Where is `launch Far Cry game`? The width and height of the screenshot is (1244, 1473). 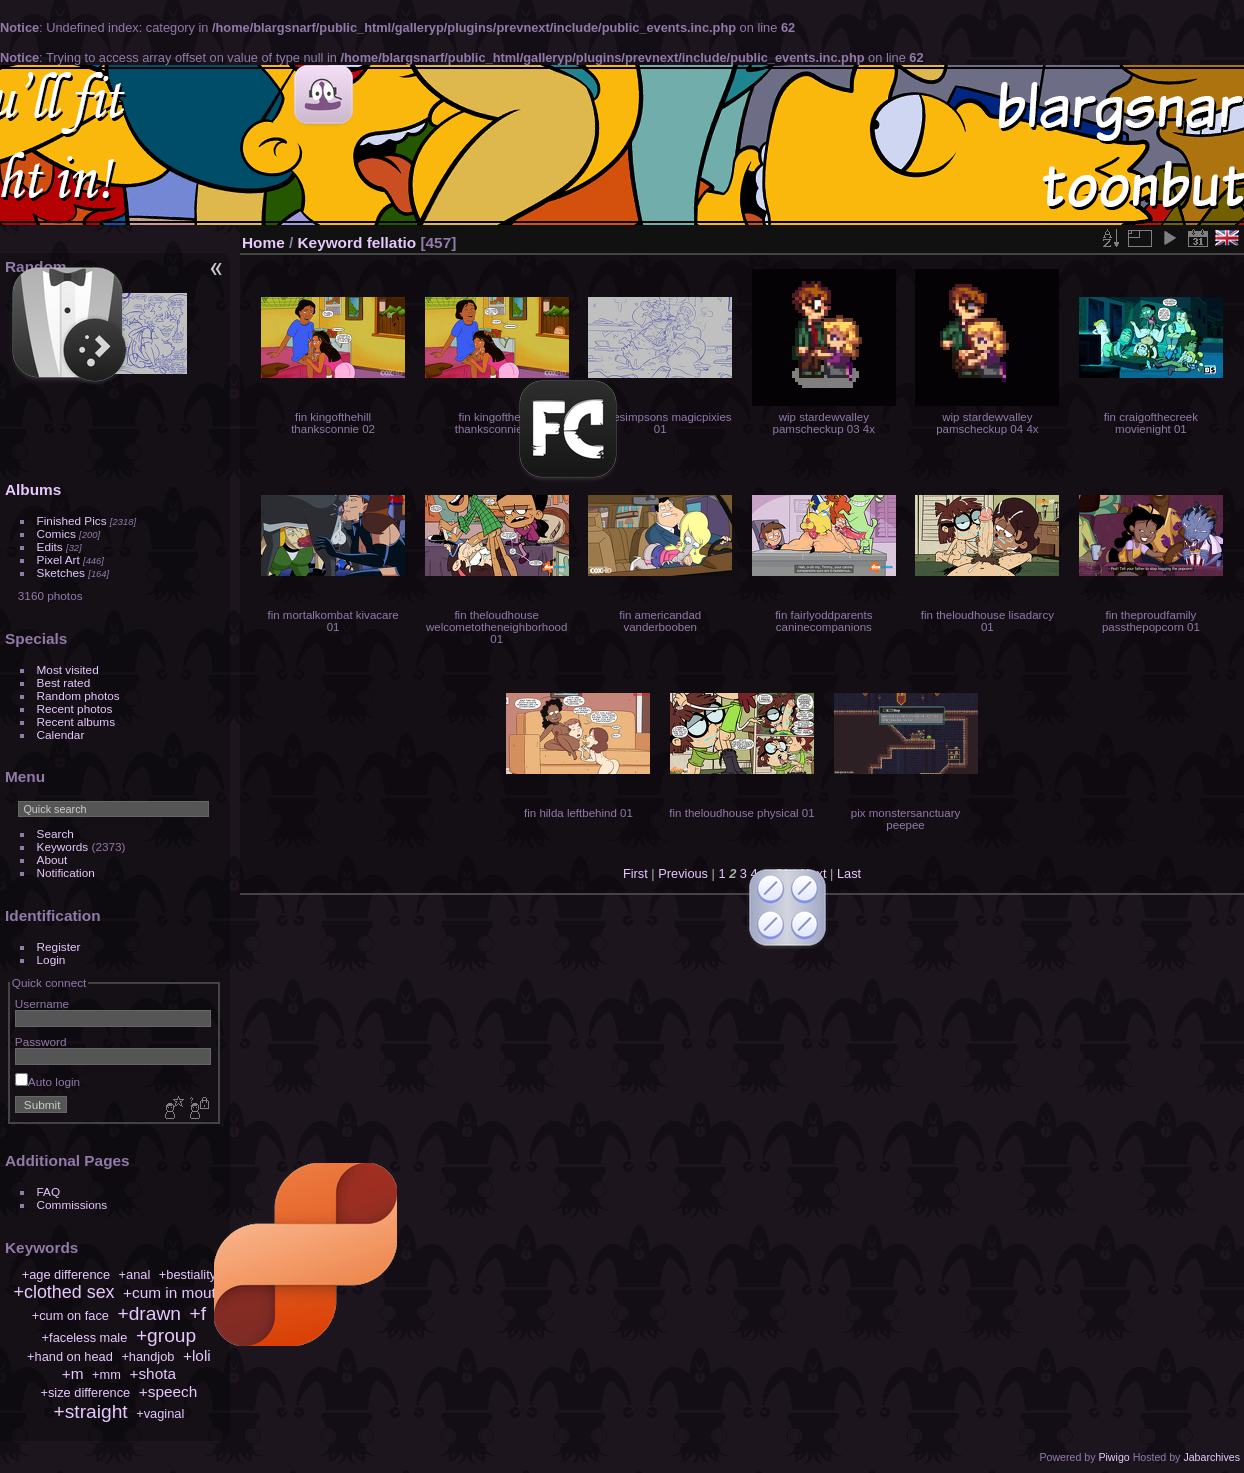 launch Far Cry game is located at coordinates (568, 429).